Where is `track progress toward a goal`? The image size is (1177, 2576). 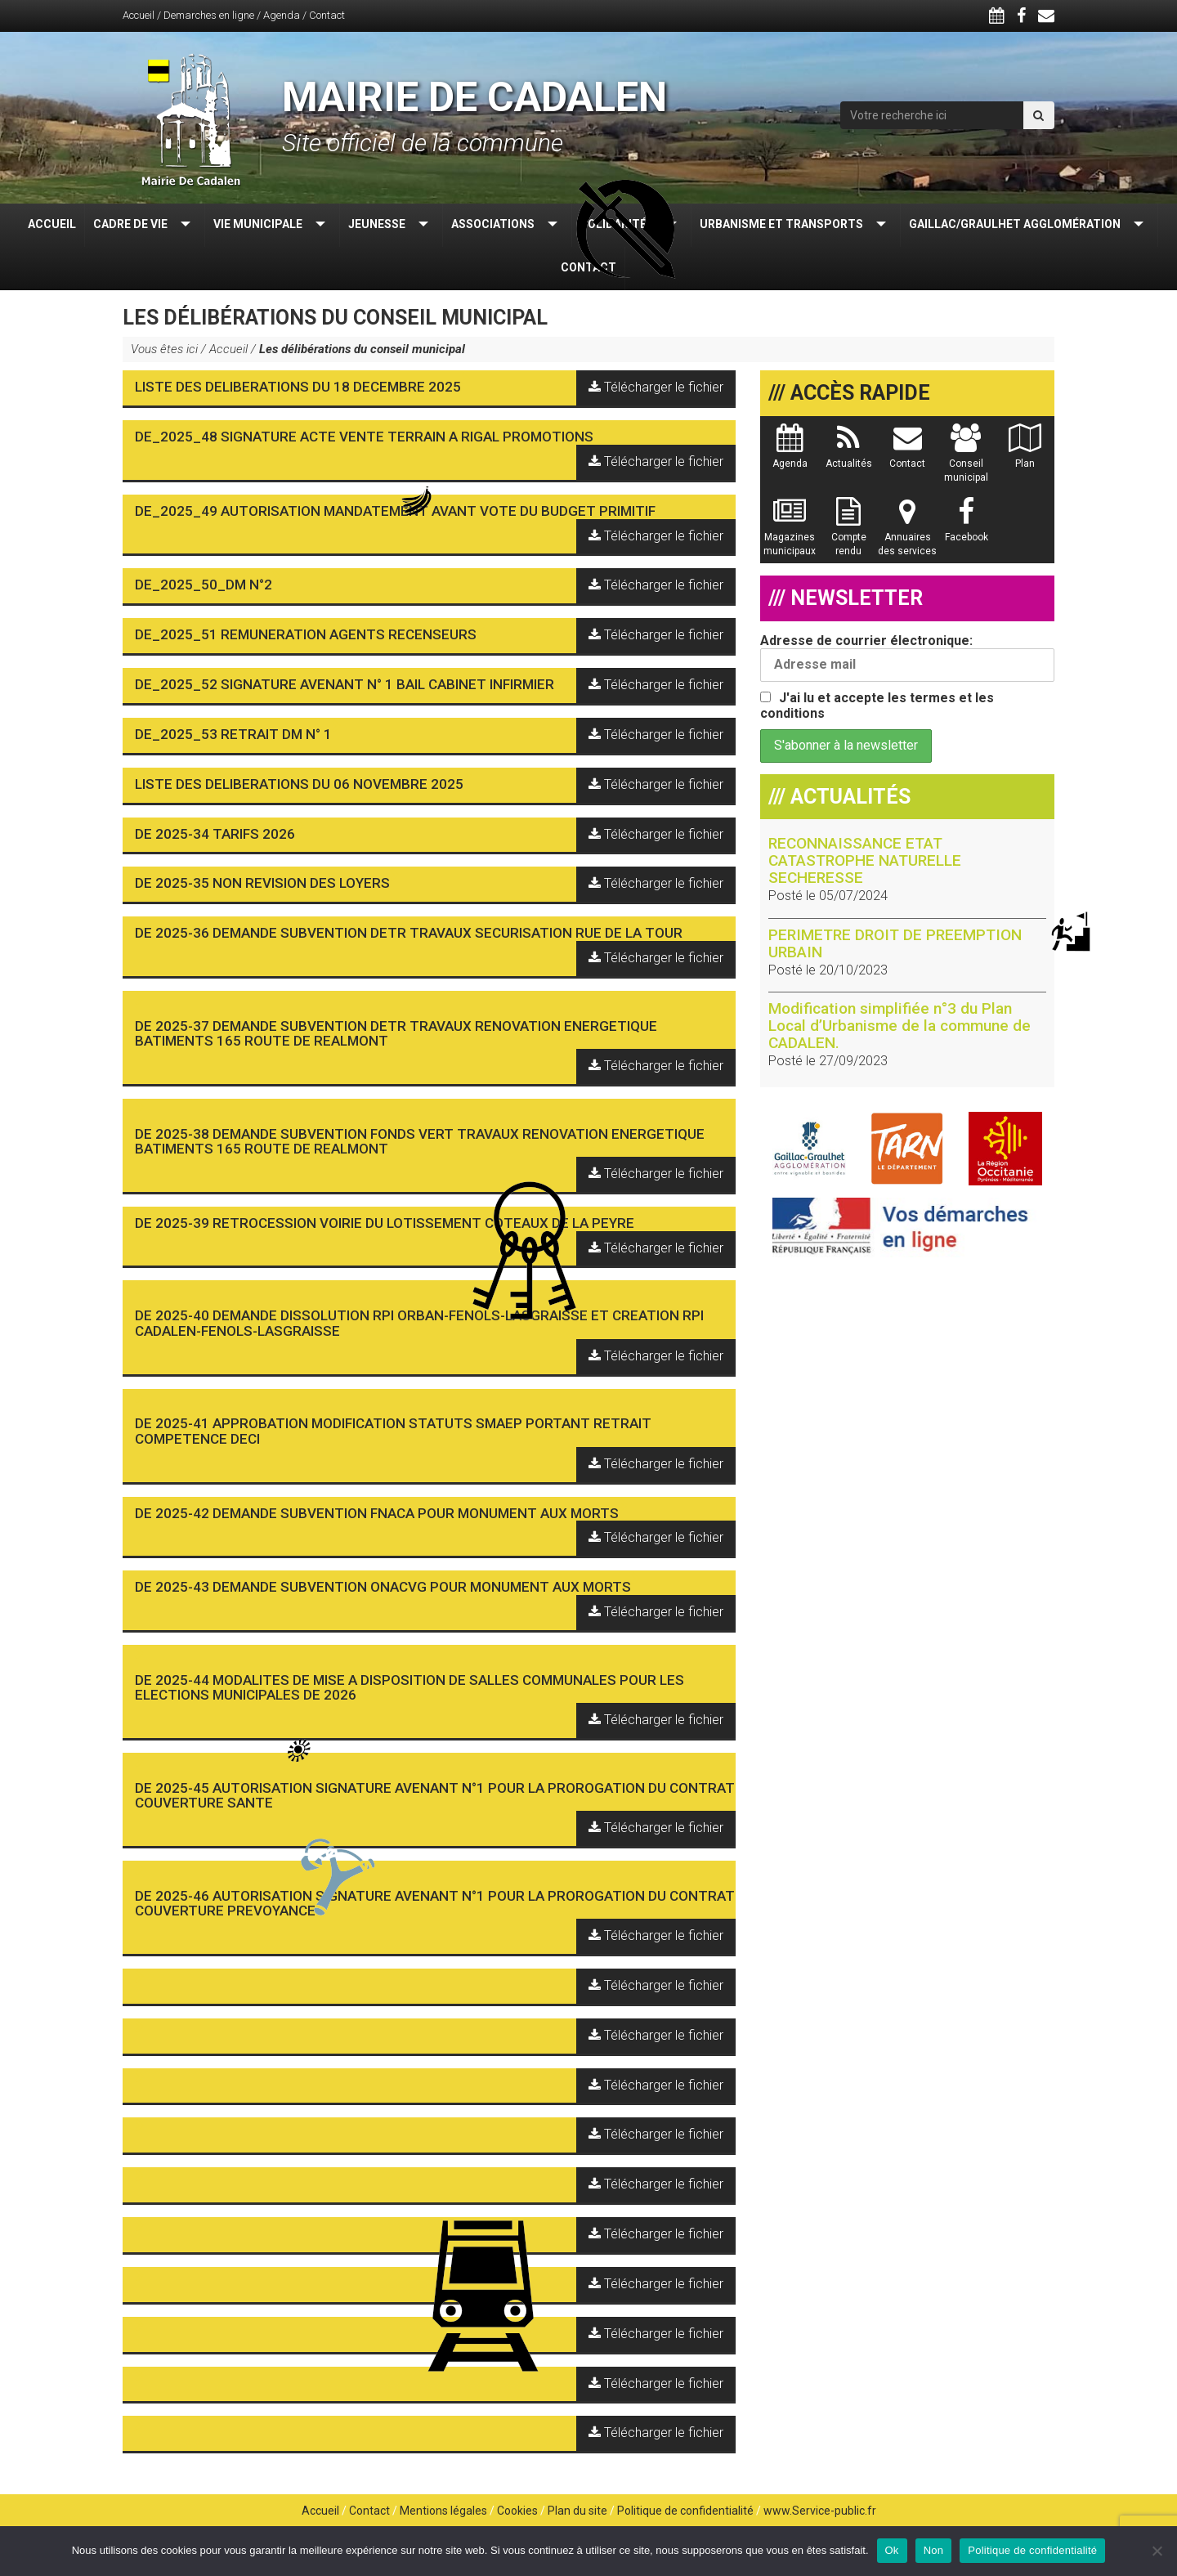 track progress toward a goal is located at coordinates (1070, 931).